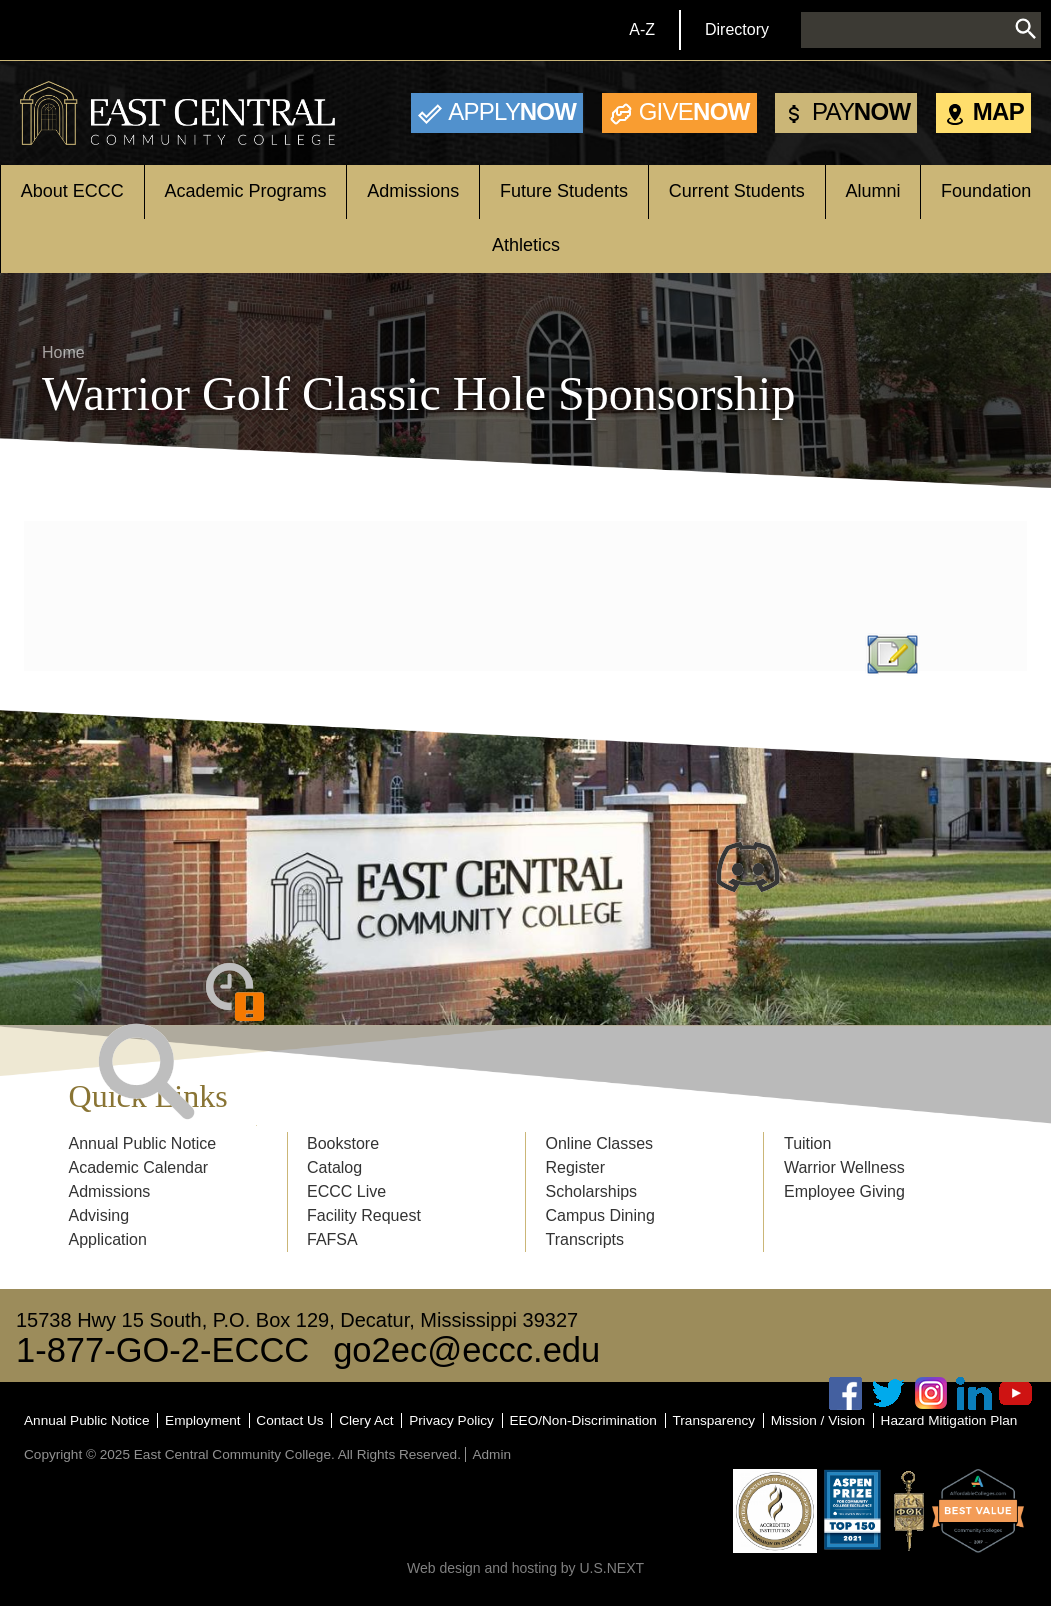 The width and height of the screenshot is (1051, 1606). Describe the element at coordinates (892, 654) in the screenshot. I see `indicates a file or shortcut saved to desktop` at that location.